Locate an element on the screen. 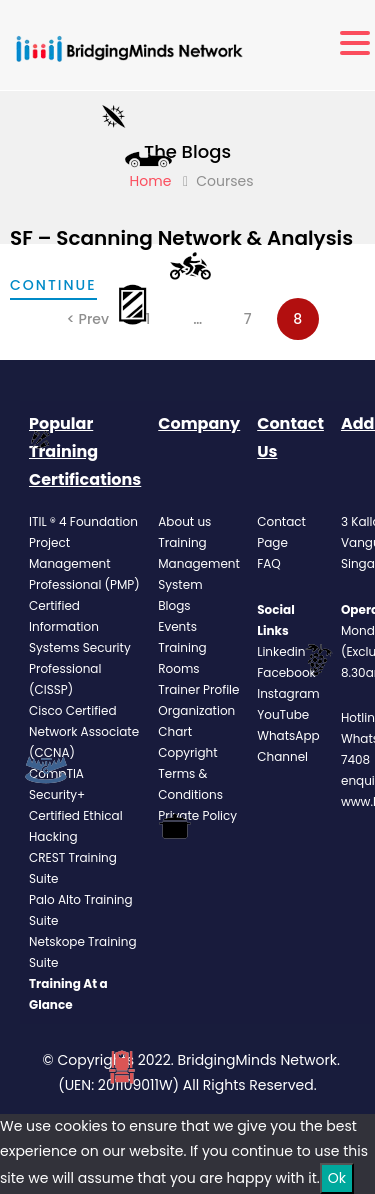 Image resolution: width=375 pixels, height=1194 pixels. access cooking or recipe features is located at coordinates (175, 826).